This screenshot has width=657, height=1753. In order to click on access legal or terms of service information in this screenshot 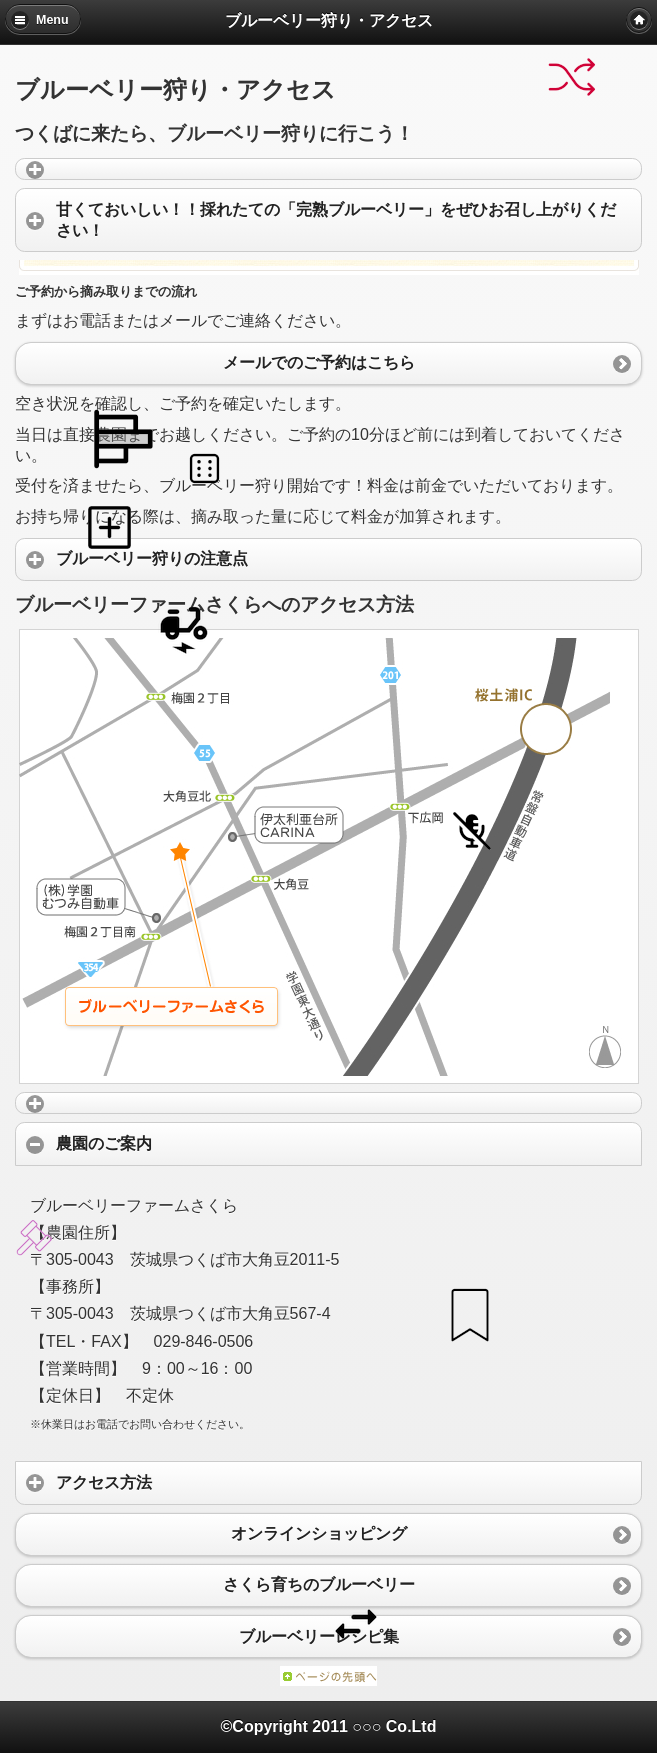, I will do `click(33, 1239)`.